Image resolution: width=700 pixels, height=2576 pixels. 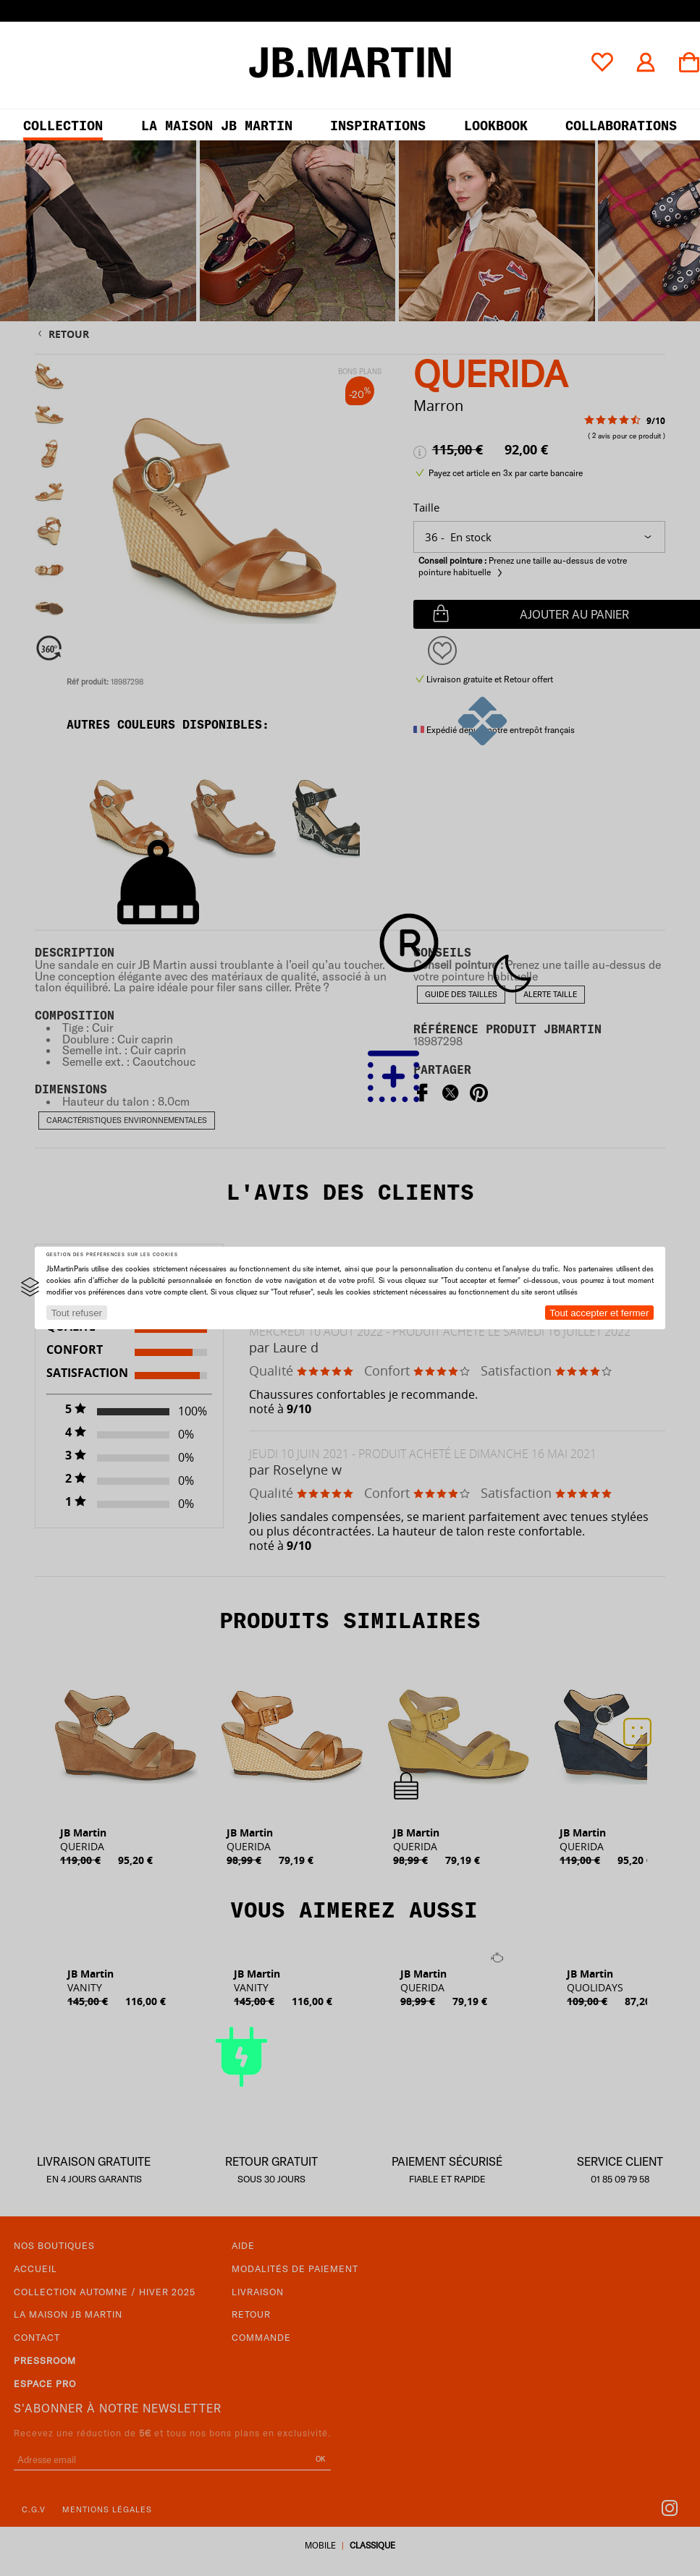 I want to click on select winter or cold weather clothing category, so click(x=158, y=886).